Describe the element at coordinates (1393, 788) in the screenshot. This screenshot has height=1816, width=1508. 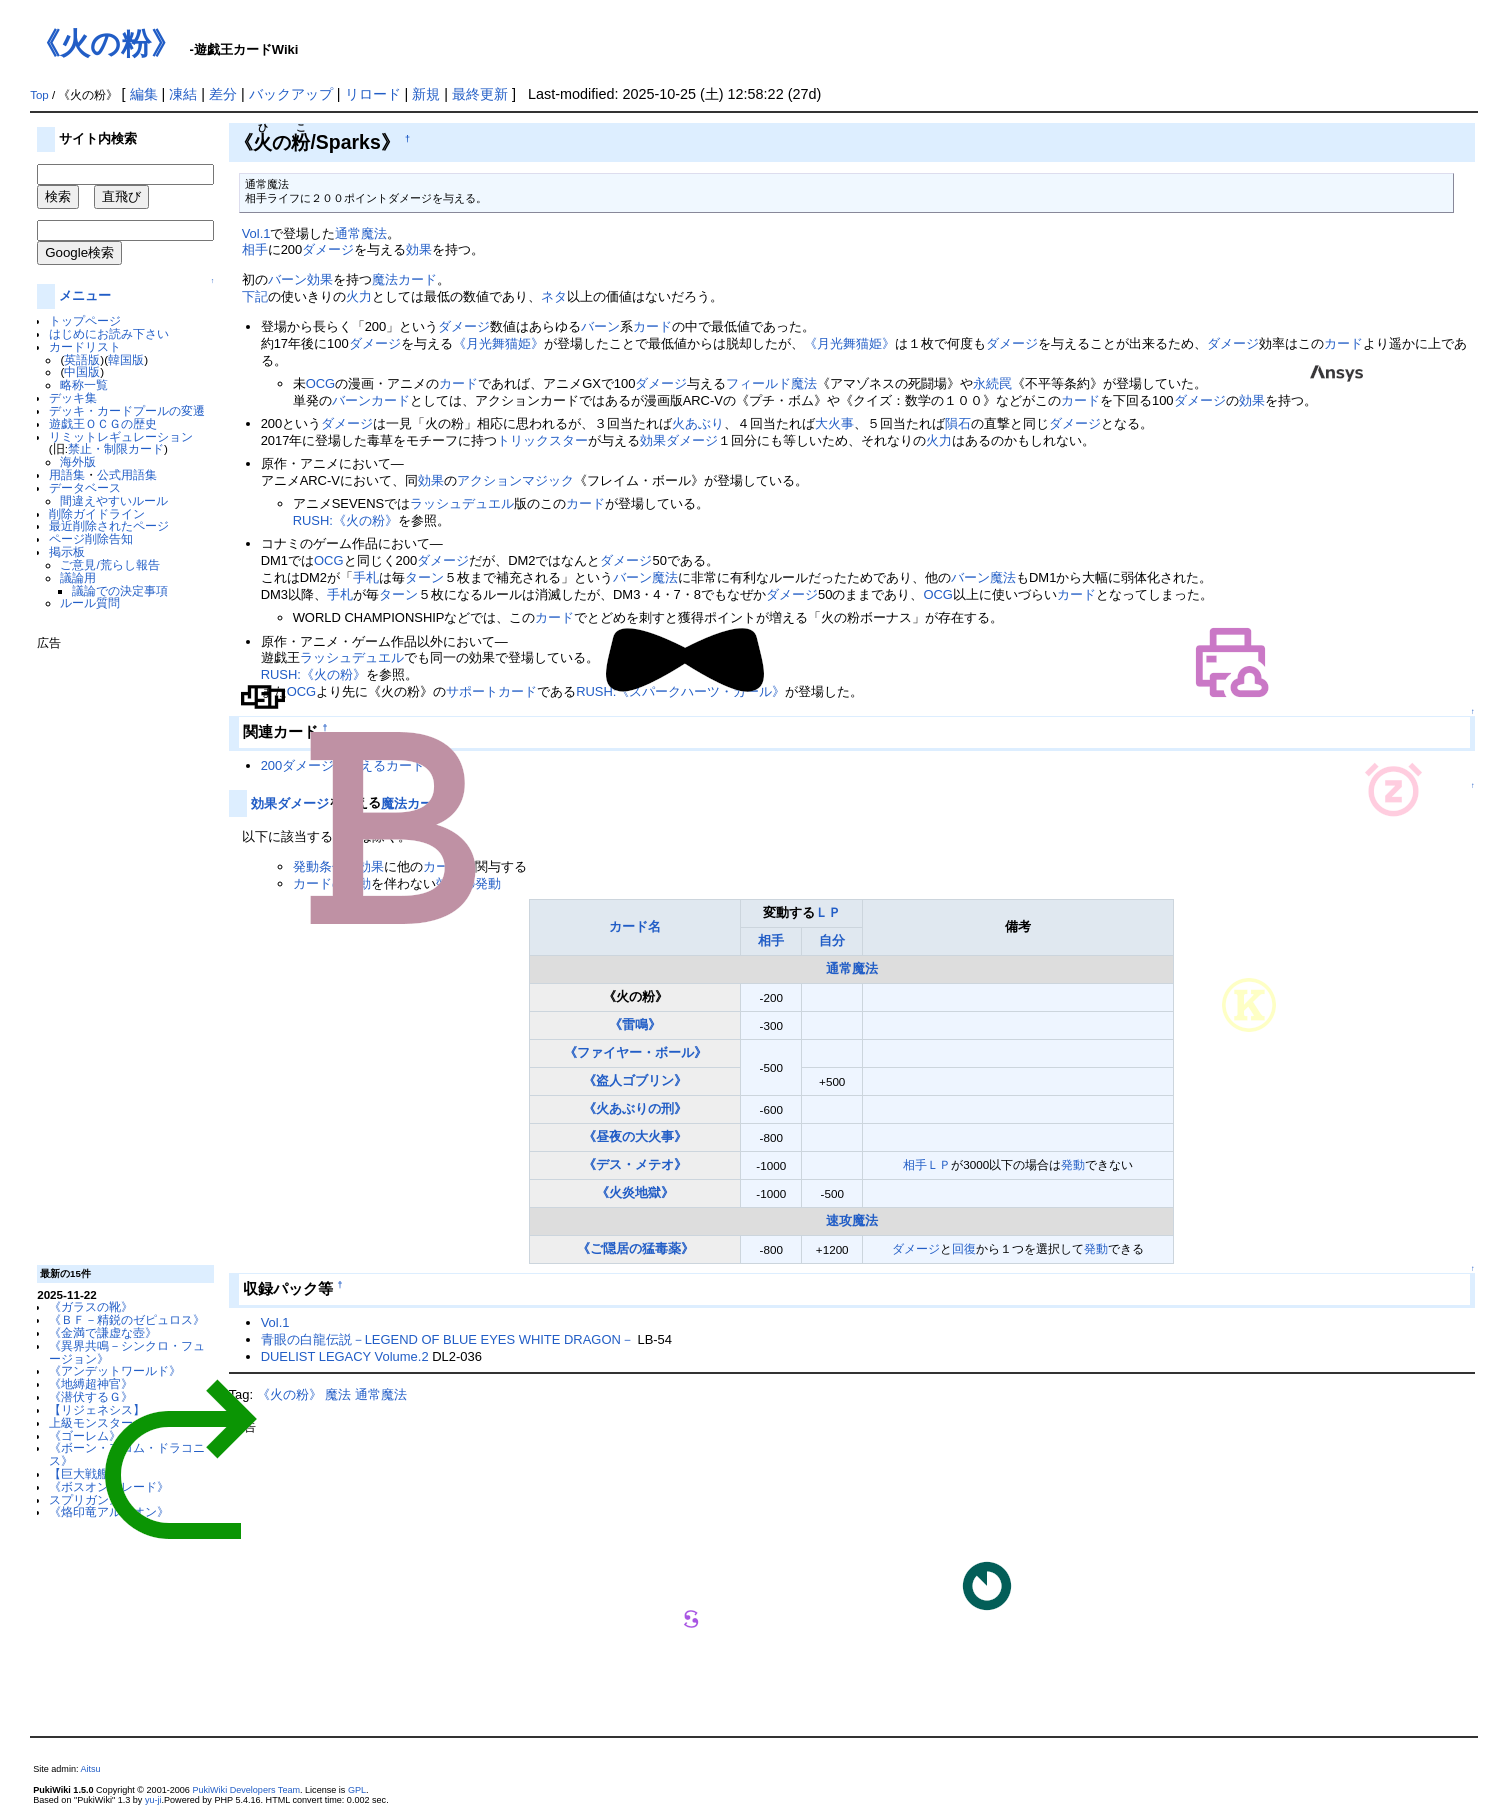
I see `snooze an active alarm` at that location.